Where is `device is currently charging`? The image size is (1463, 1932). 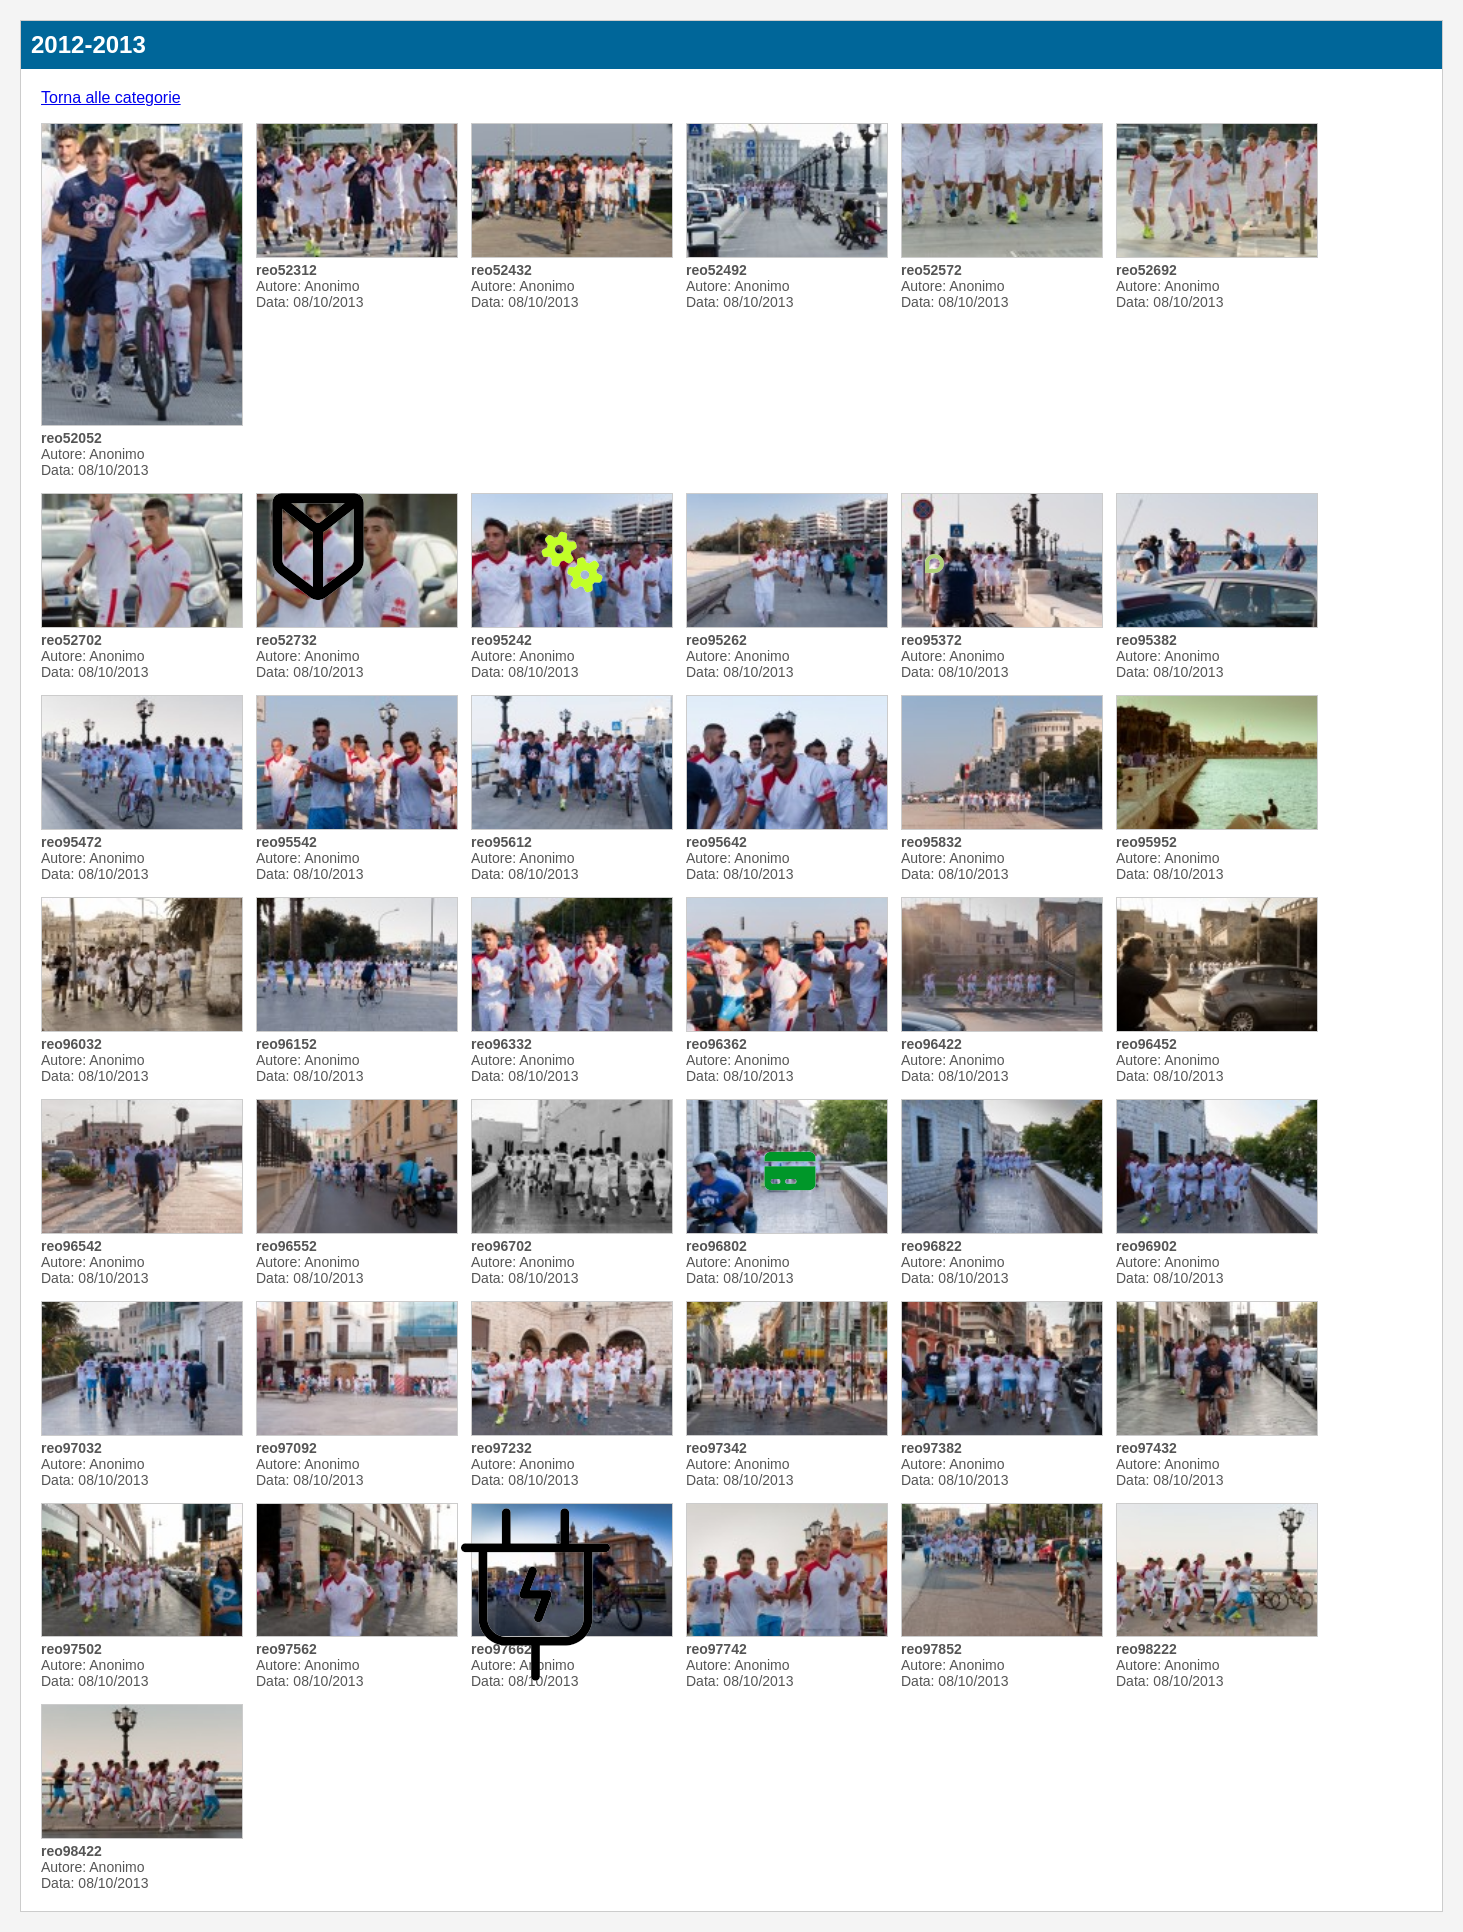 device is currently charging is located at coordinates (535, 1594).